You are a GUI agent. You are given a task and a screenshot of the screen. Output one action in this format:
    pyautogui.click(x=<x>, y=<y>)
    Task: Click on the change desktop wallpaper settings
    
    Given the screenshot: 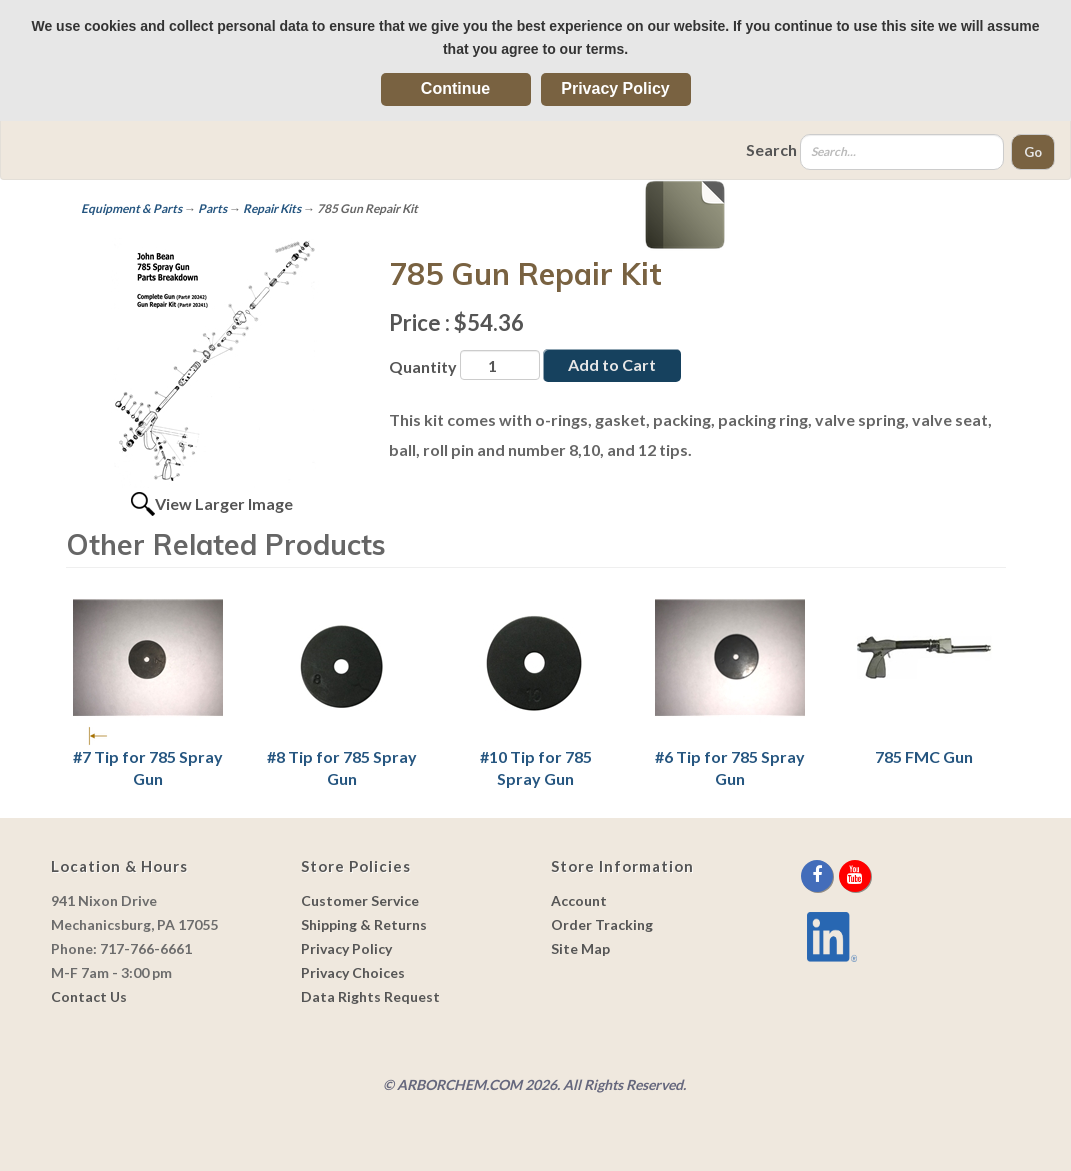 What is the action you would take?
    pyautogui.click(x=685, y=212)
    